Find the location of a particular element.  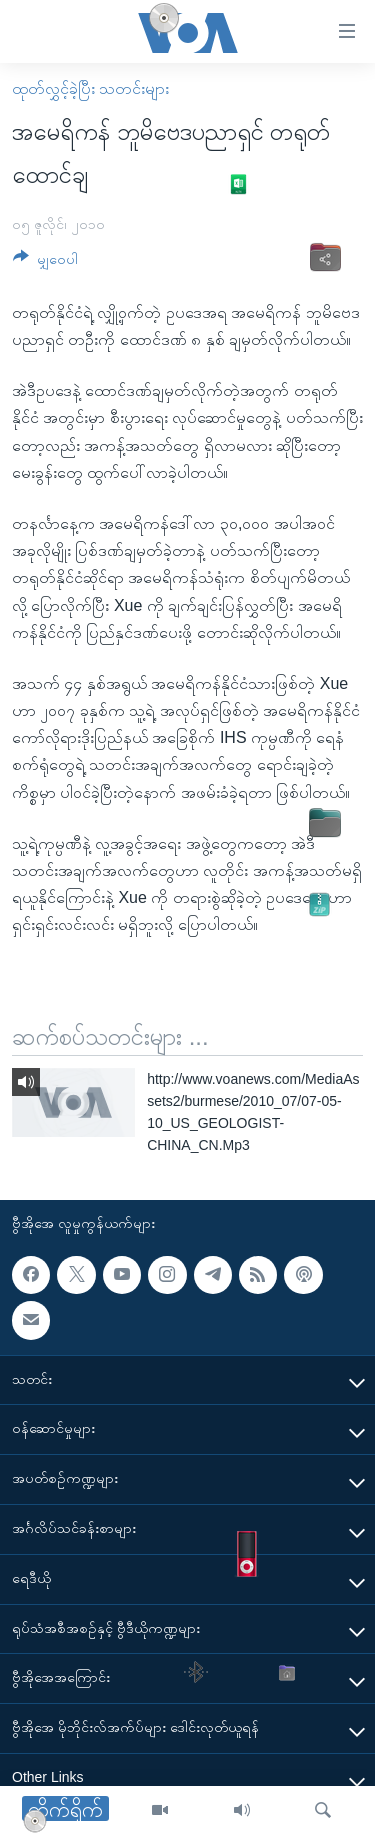

access ipod device settings is located at coordinates (246, 1554).